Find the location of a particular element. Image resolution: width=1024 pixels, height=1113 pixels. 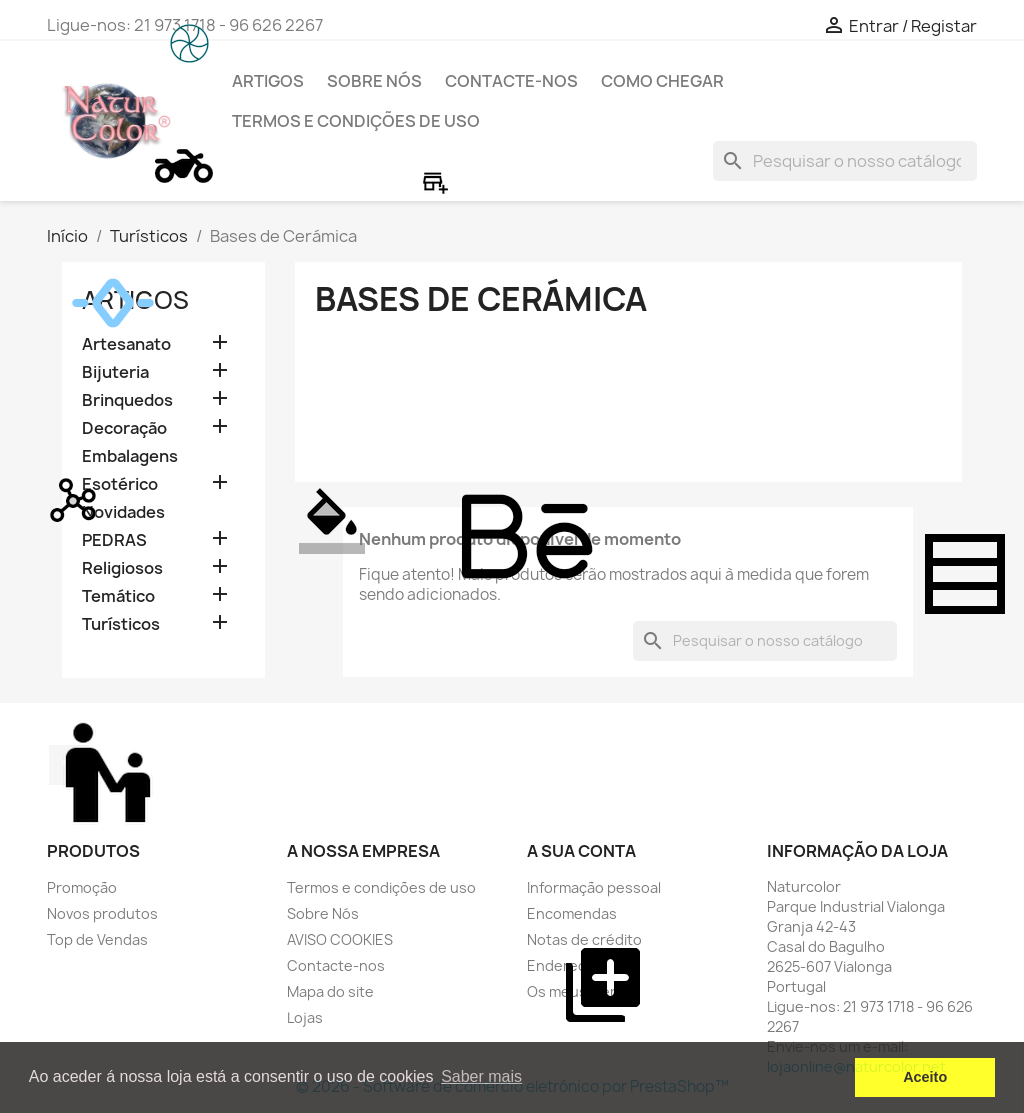

add to queue is located at coordinates (603, 985).